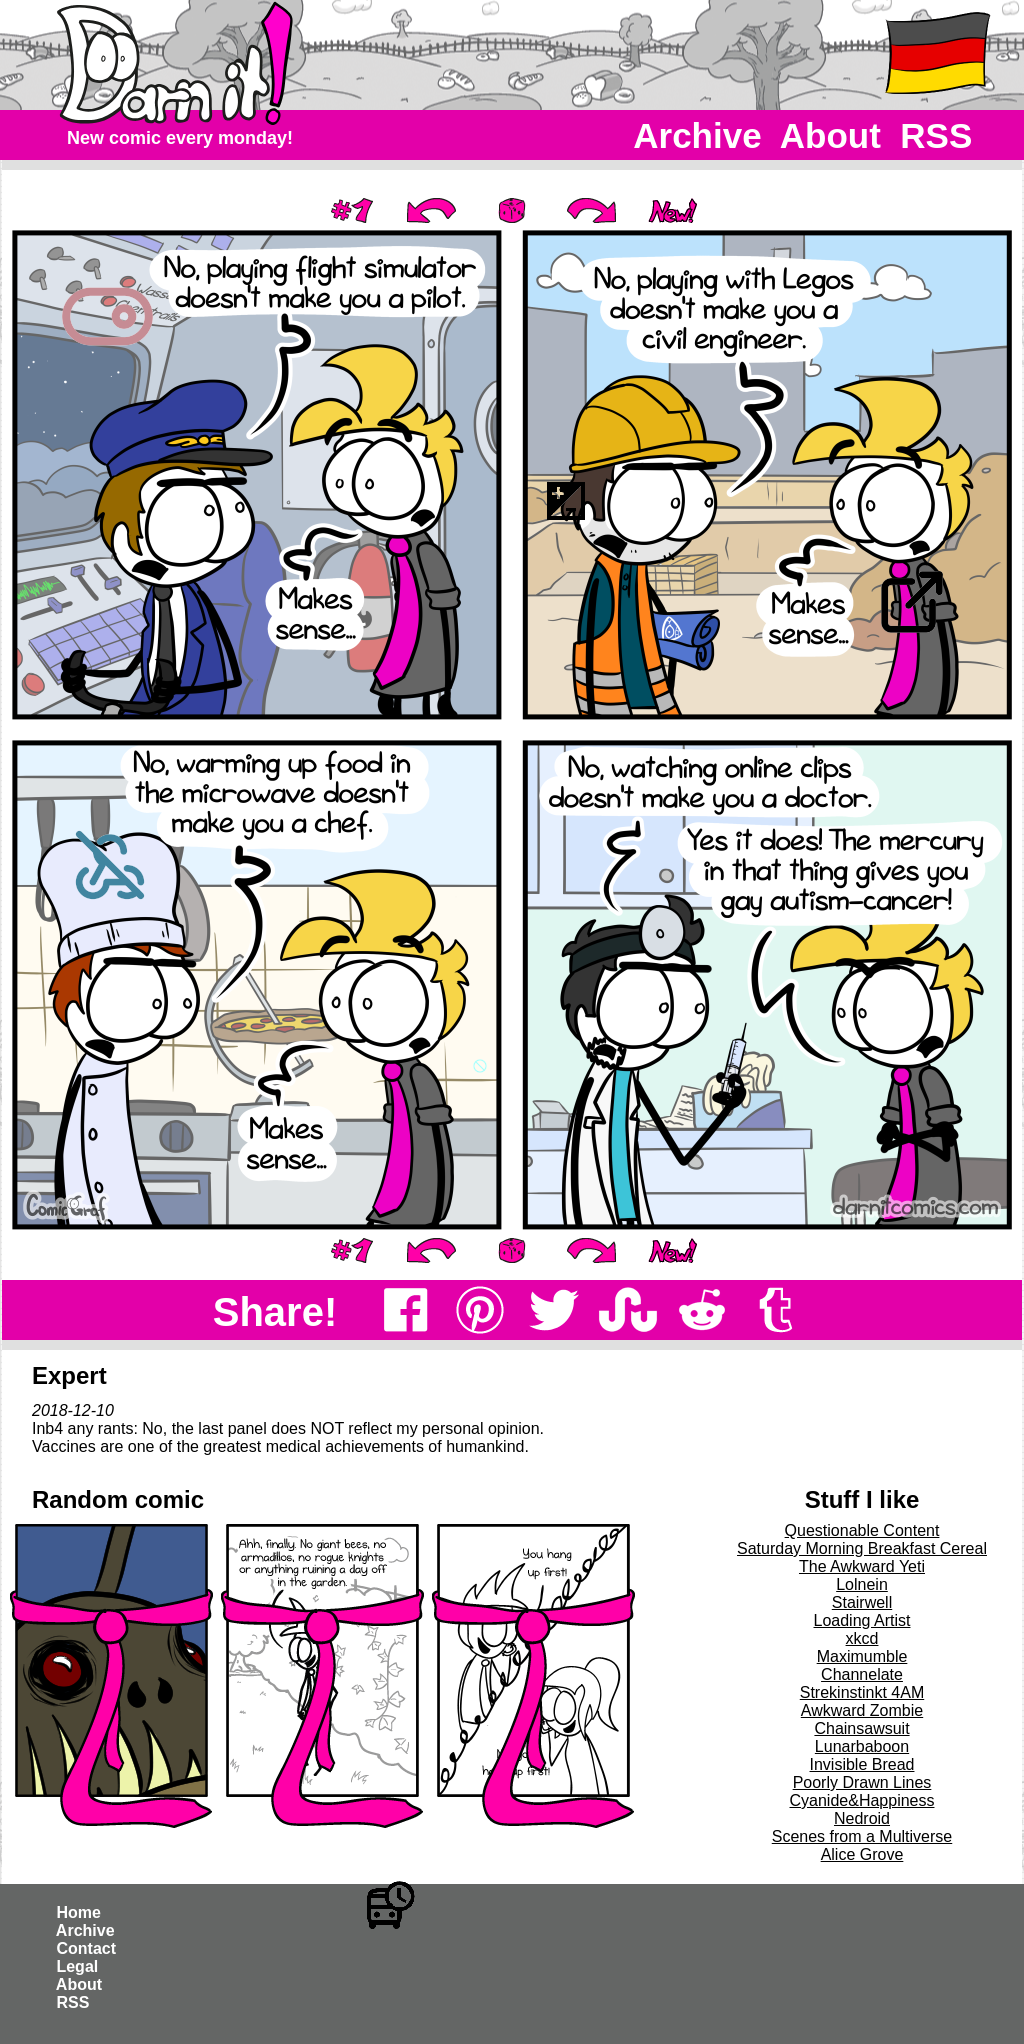 The height and width of the screenshot is (2044, 1024). What do you see at coordinates (912, 602) in the screenshot?
I see `open link in a new tab or window` at bounding box center [912, 602].